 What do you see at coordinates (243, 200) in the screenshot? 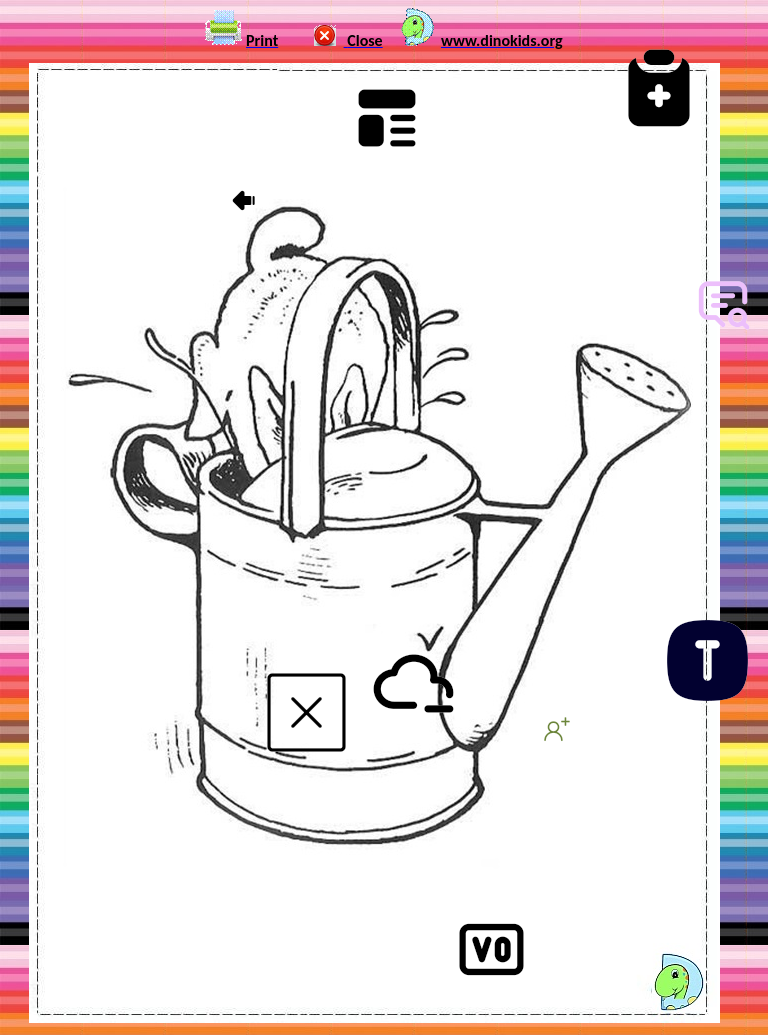
I see `go back to the previous screen` at bounding box center [243, 200].